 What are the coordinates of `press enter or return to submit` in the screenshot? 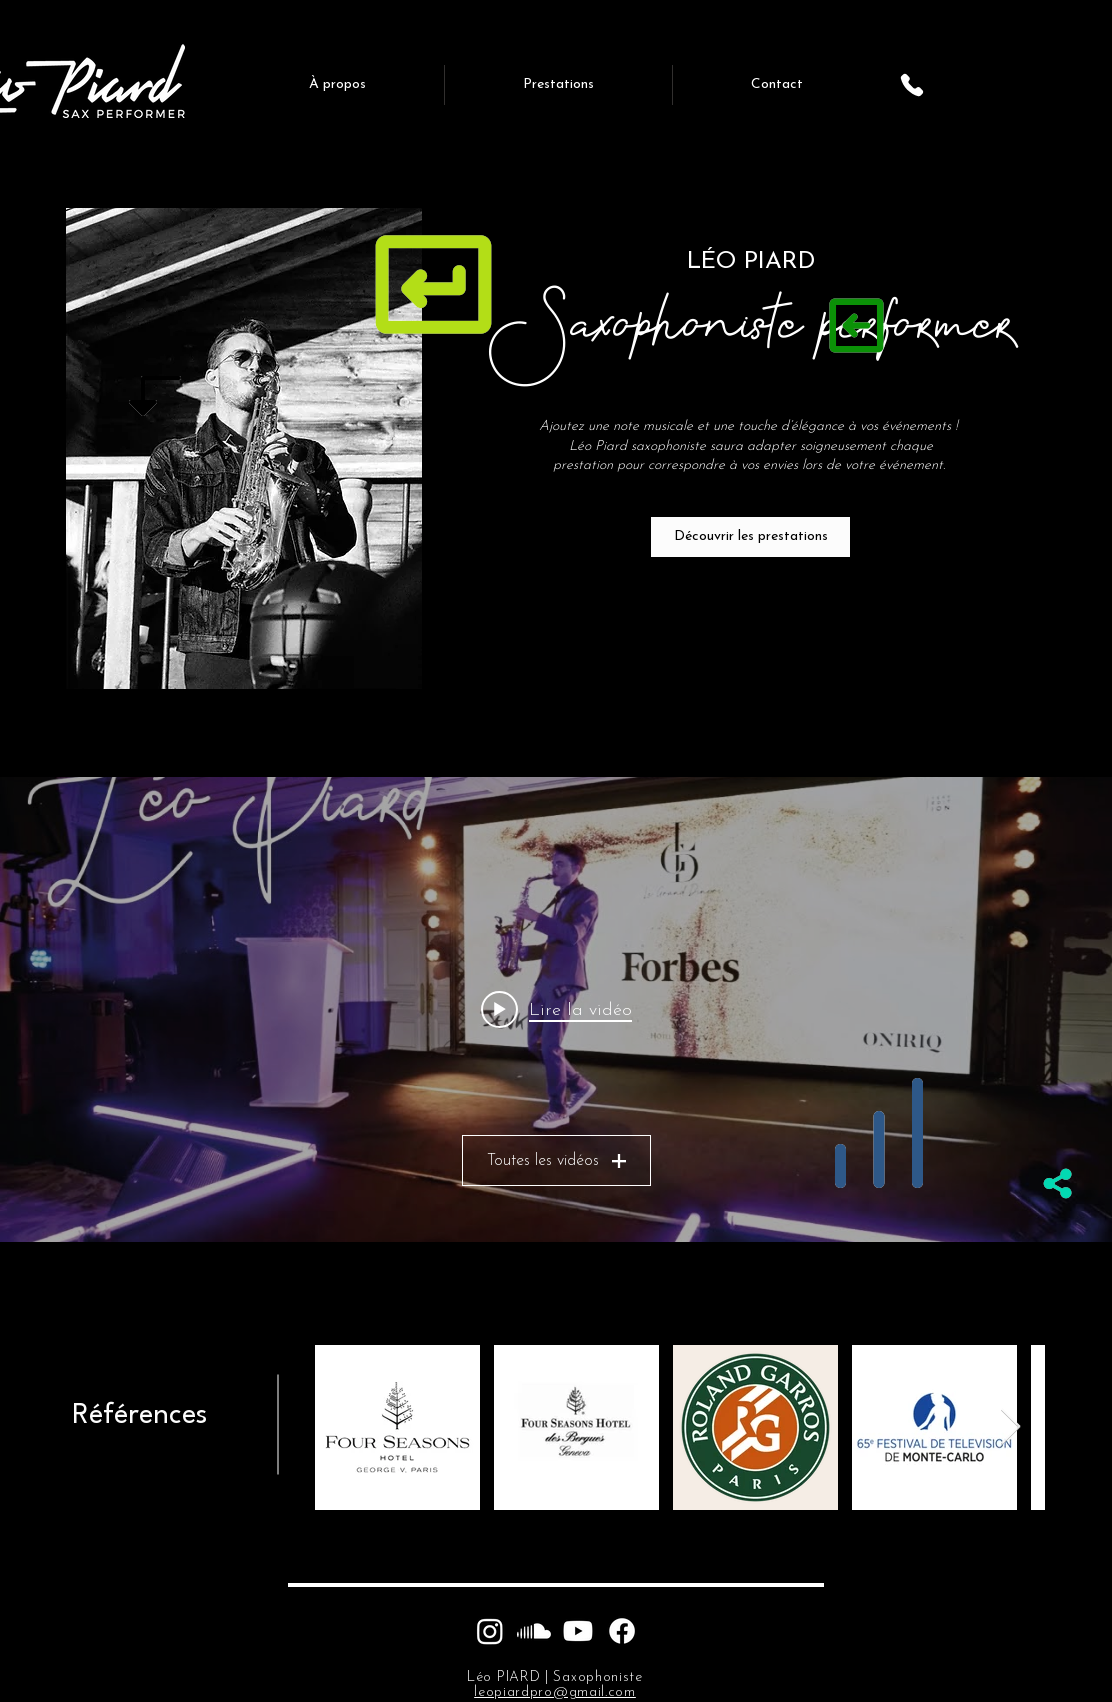 It's located at (433, 284).